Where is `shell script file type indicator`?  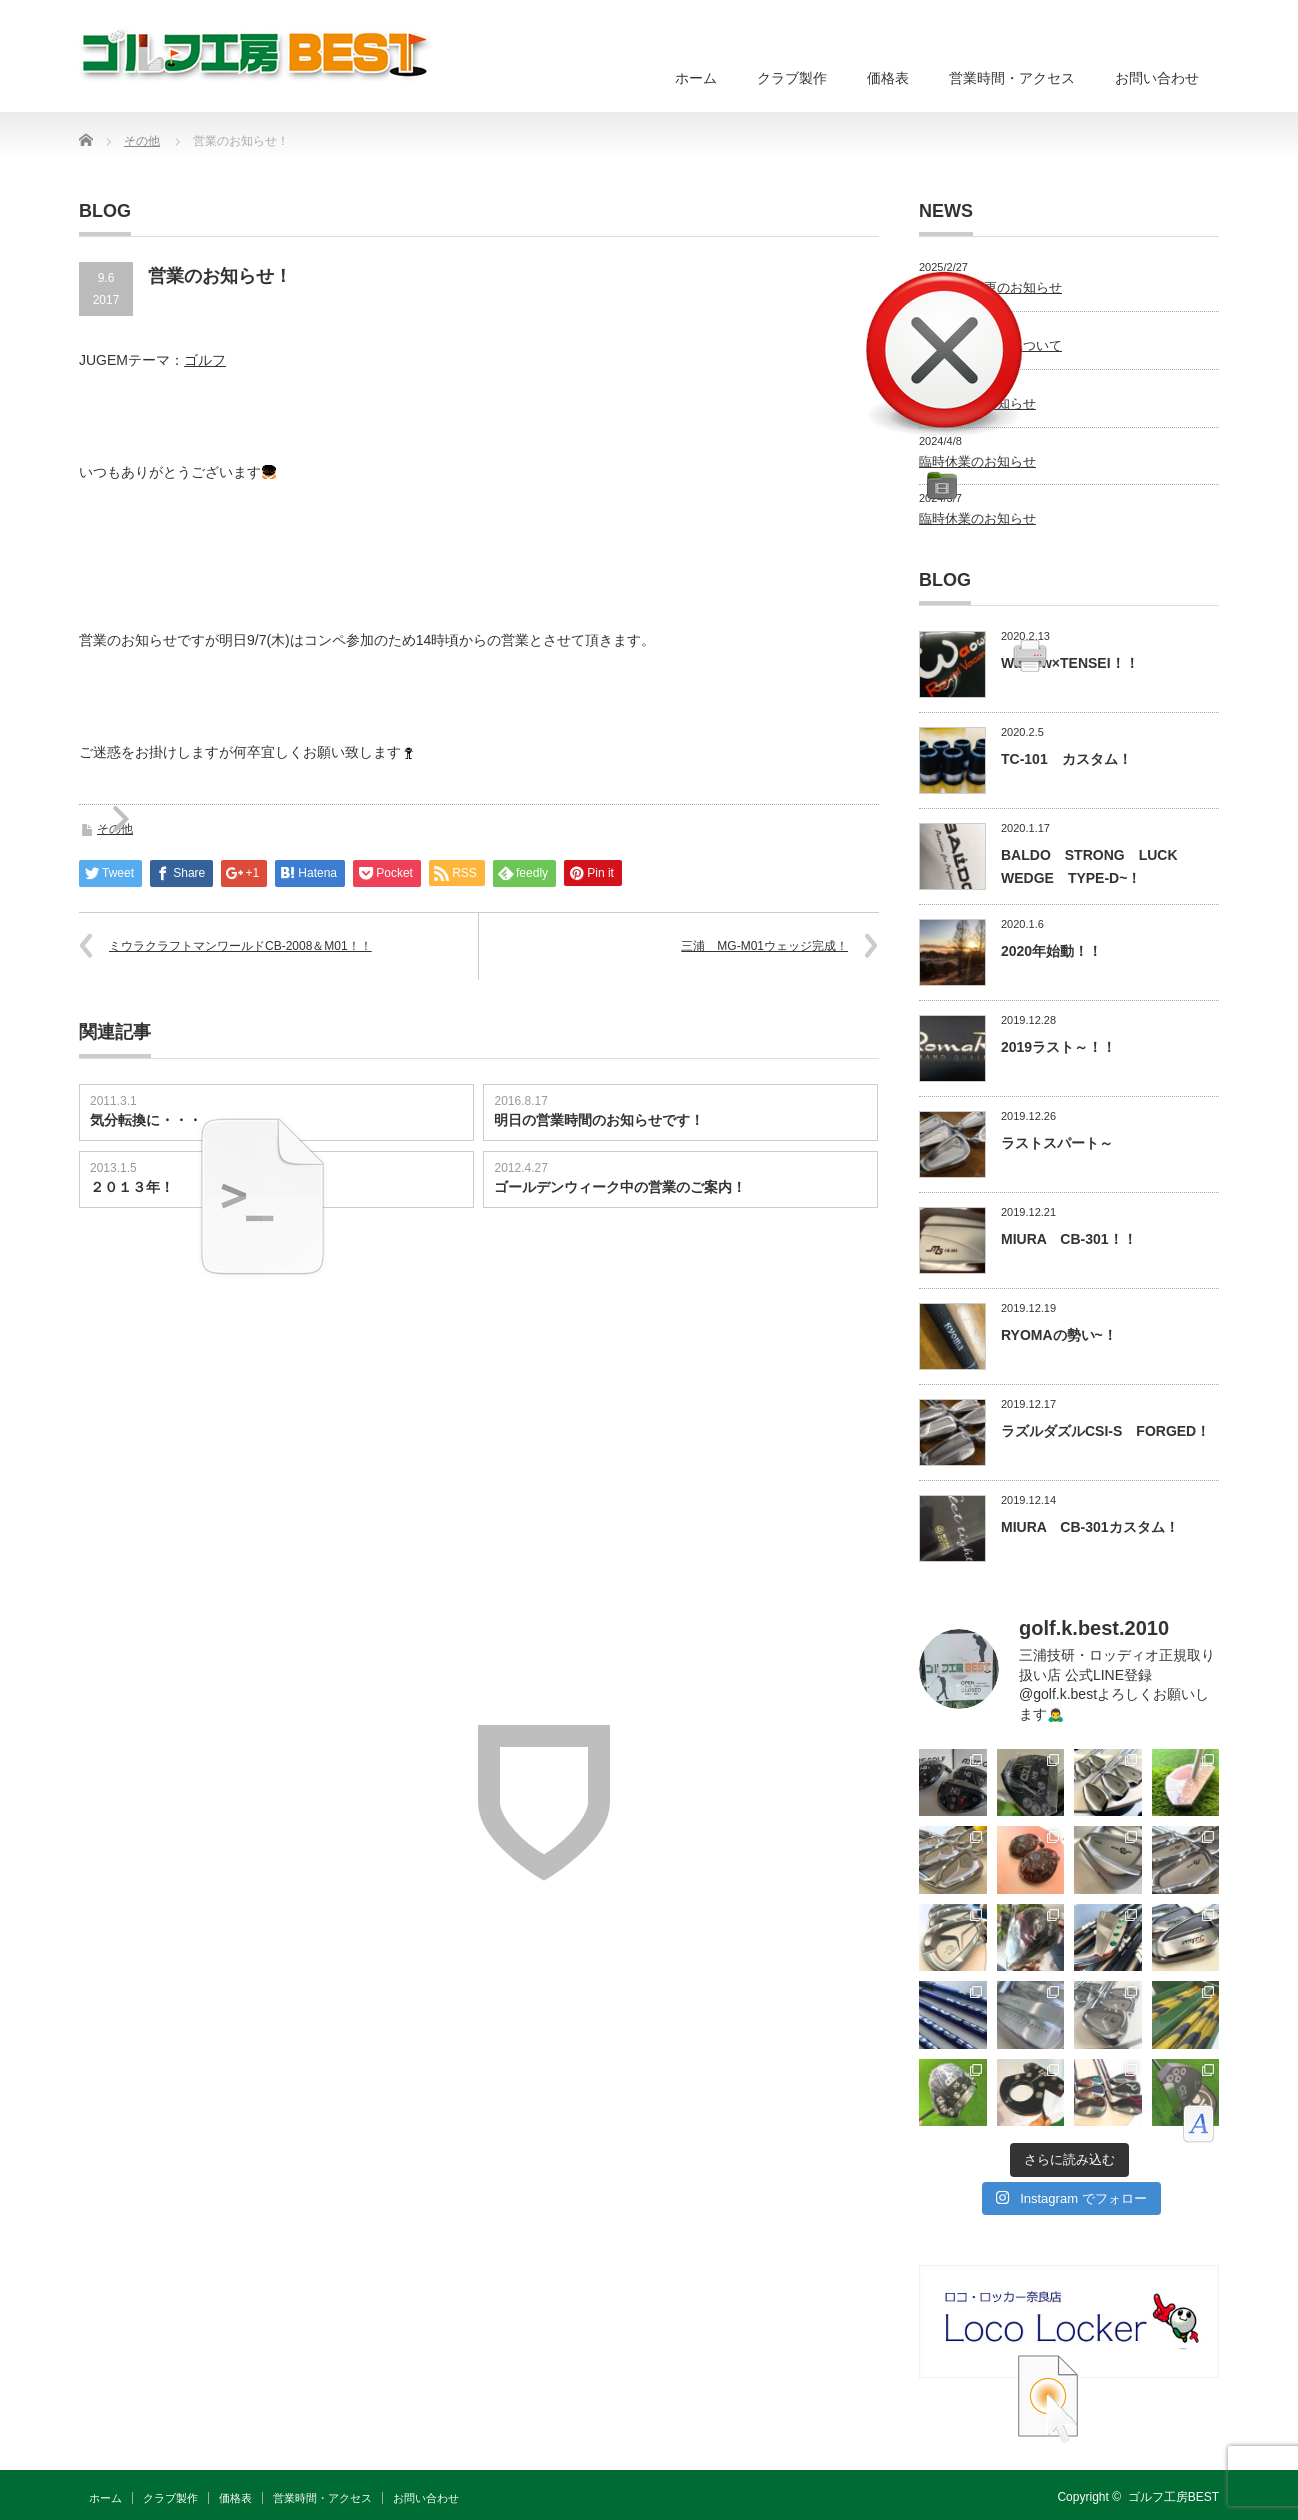
shell script file type indicator is located at coordinates (262, 1196).